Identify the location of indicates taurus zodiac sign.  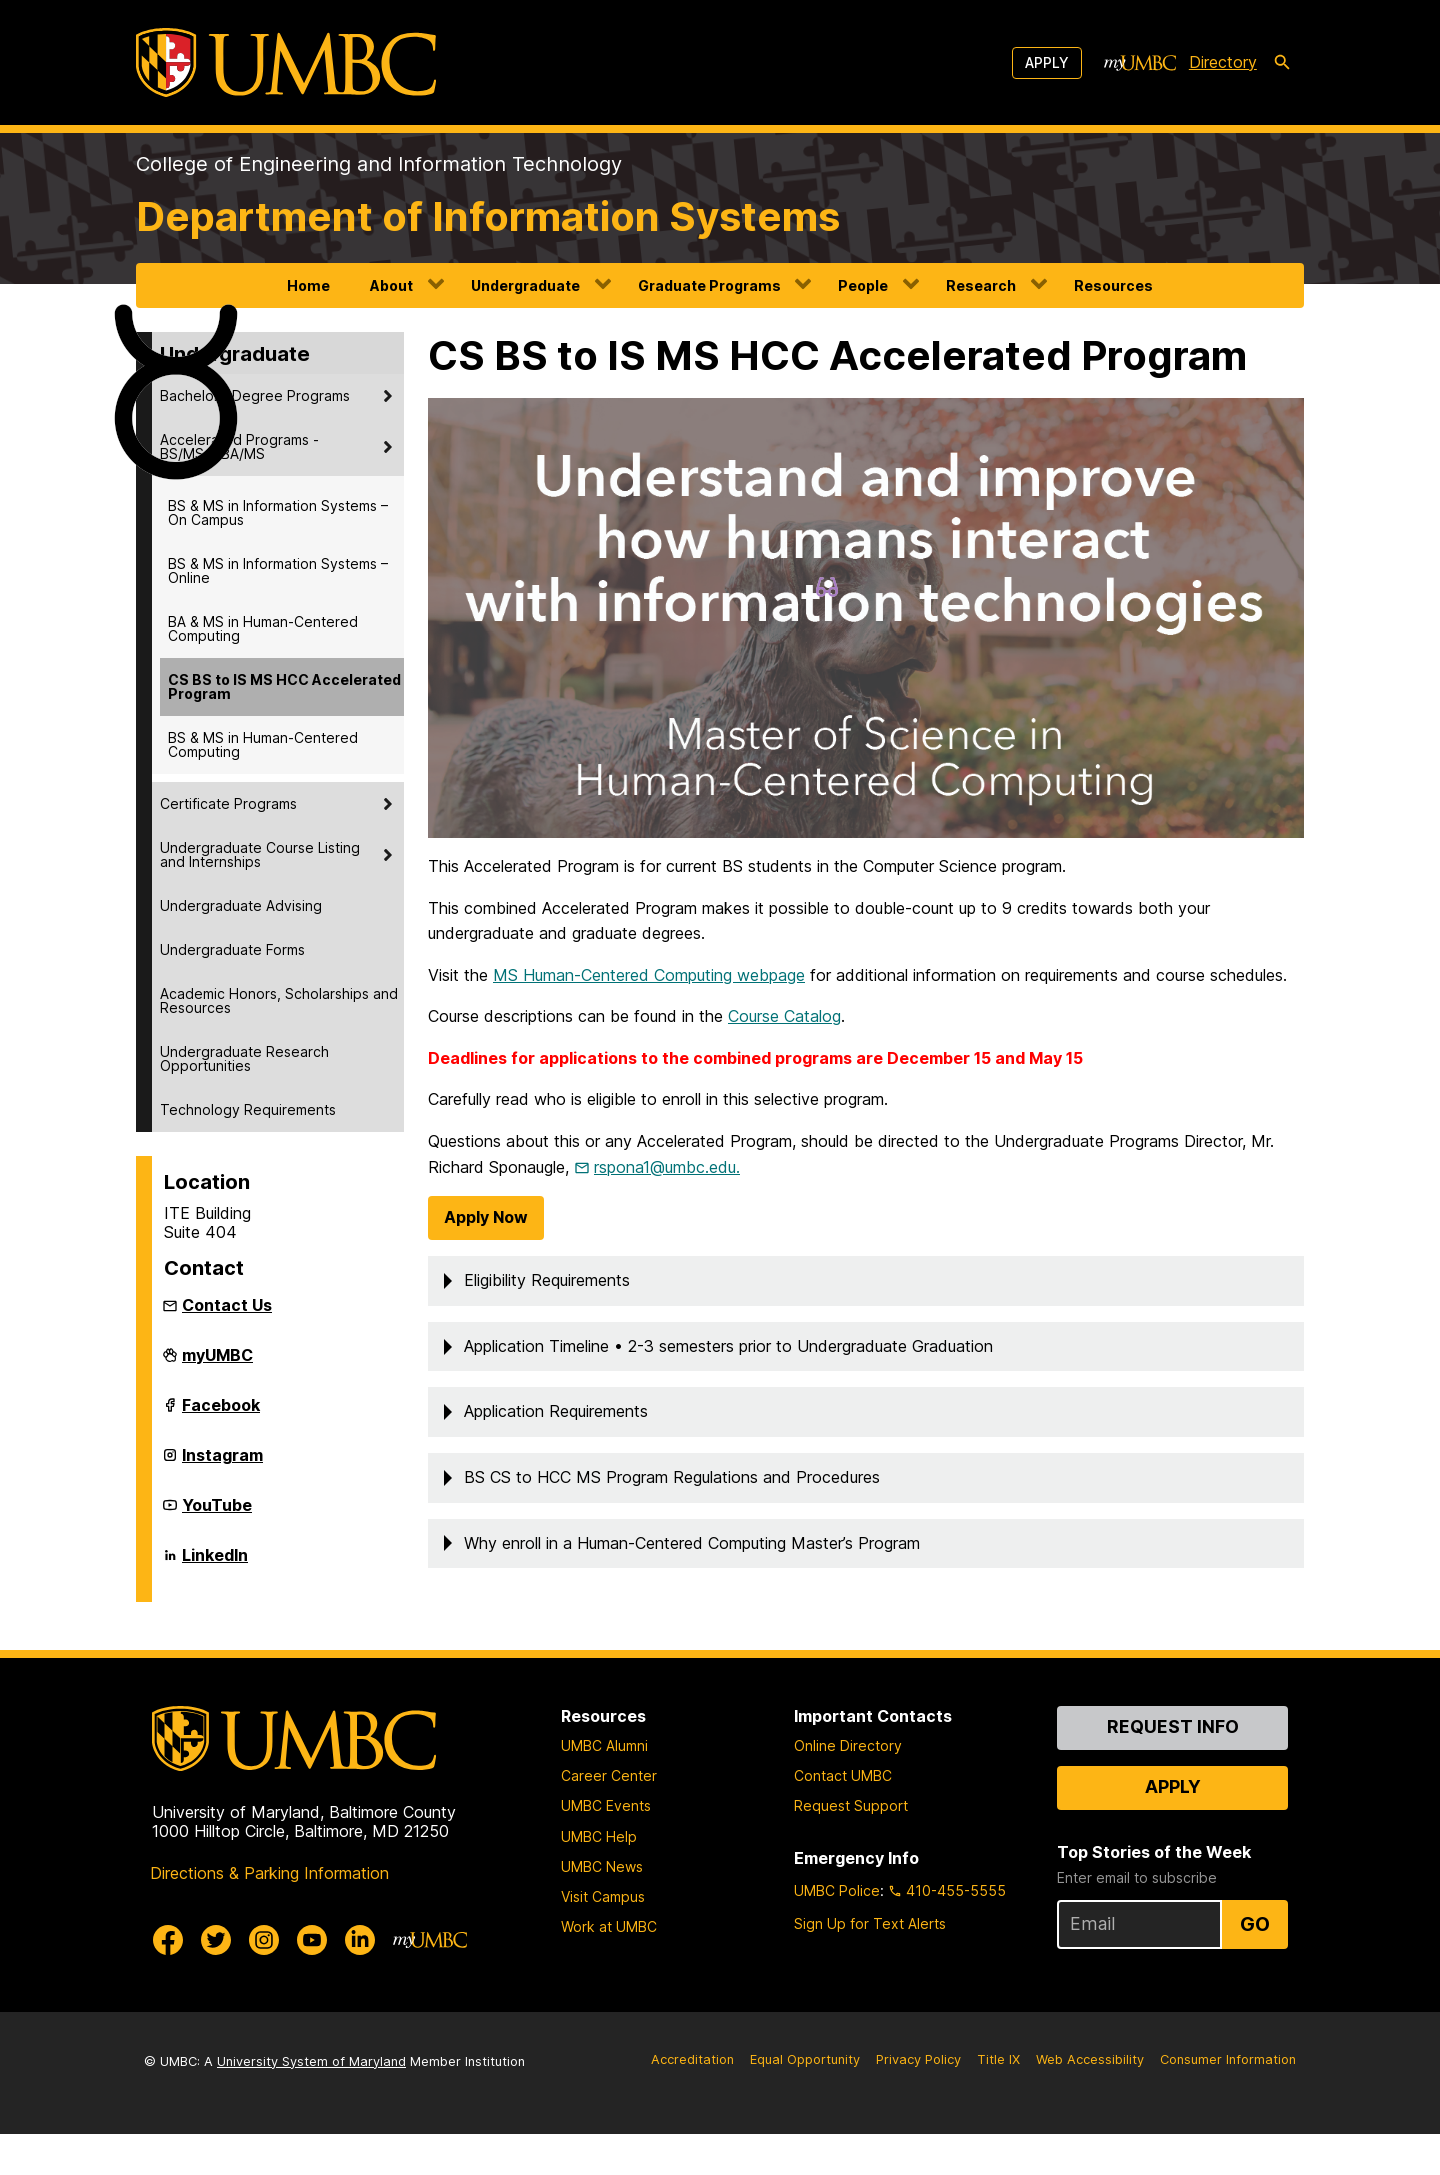
(176, 392).